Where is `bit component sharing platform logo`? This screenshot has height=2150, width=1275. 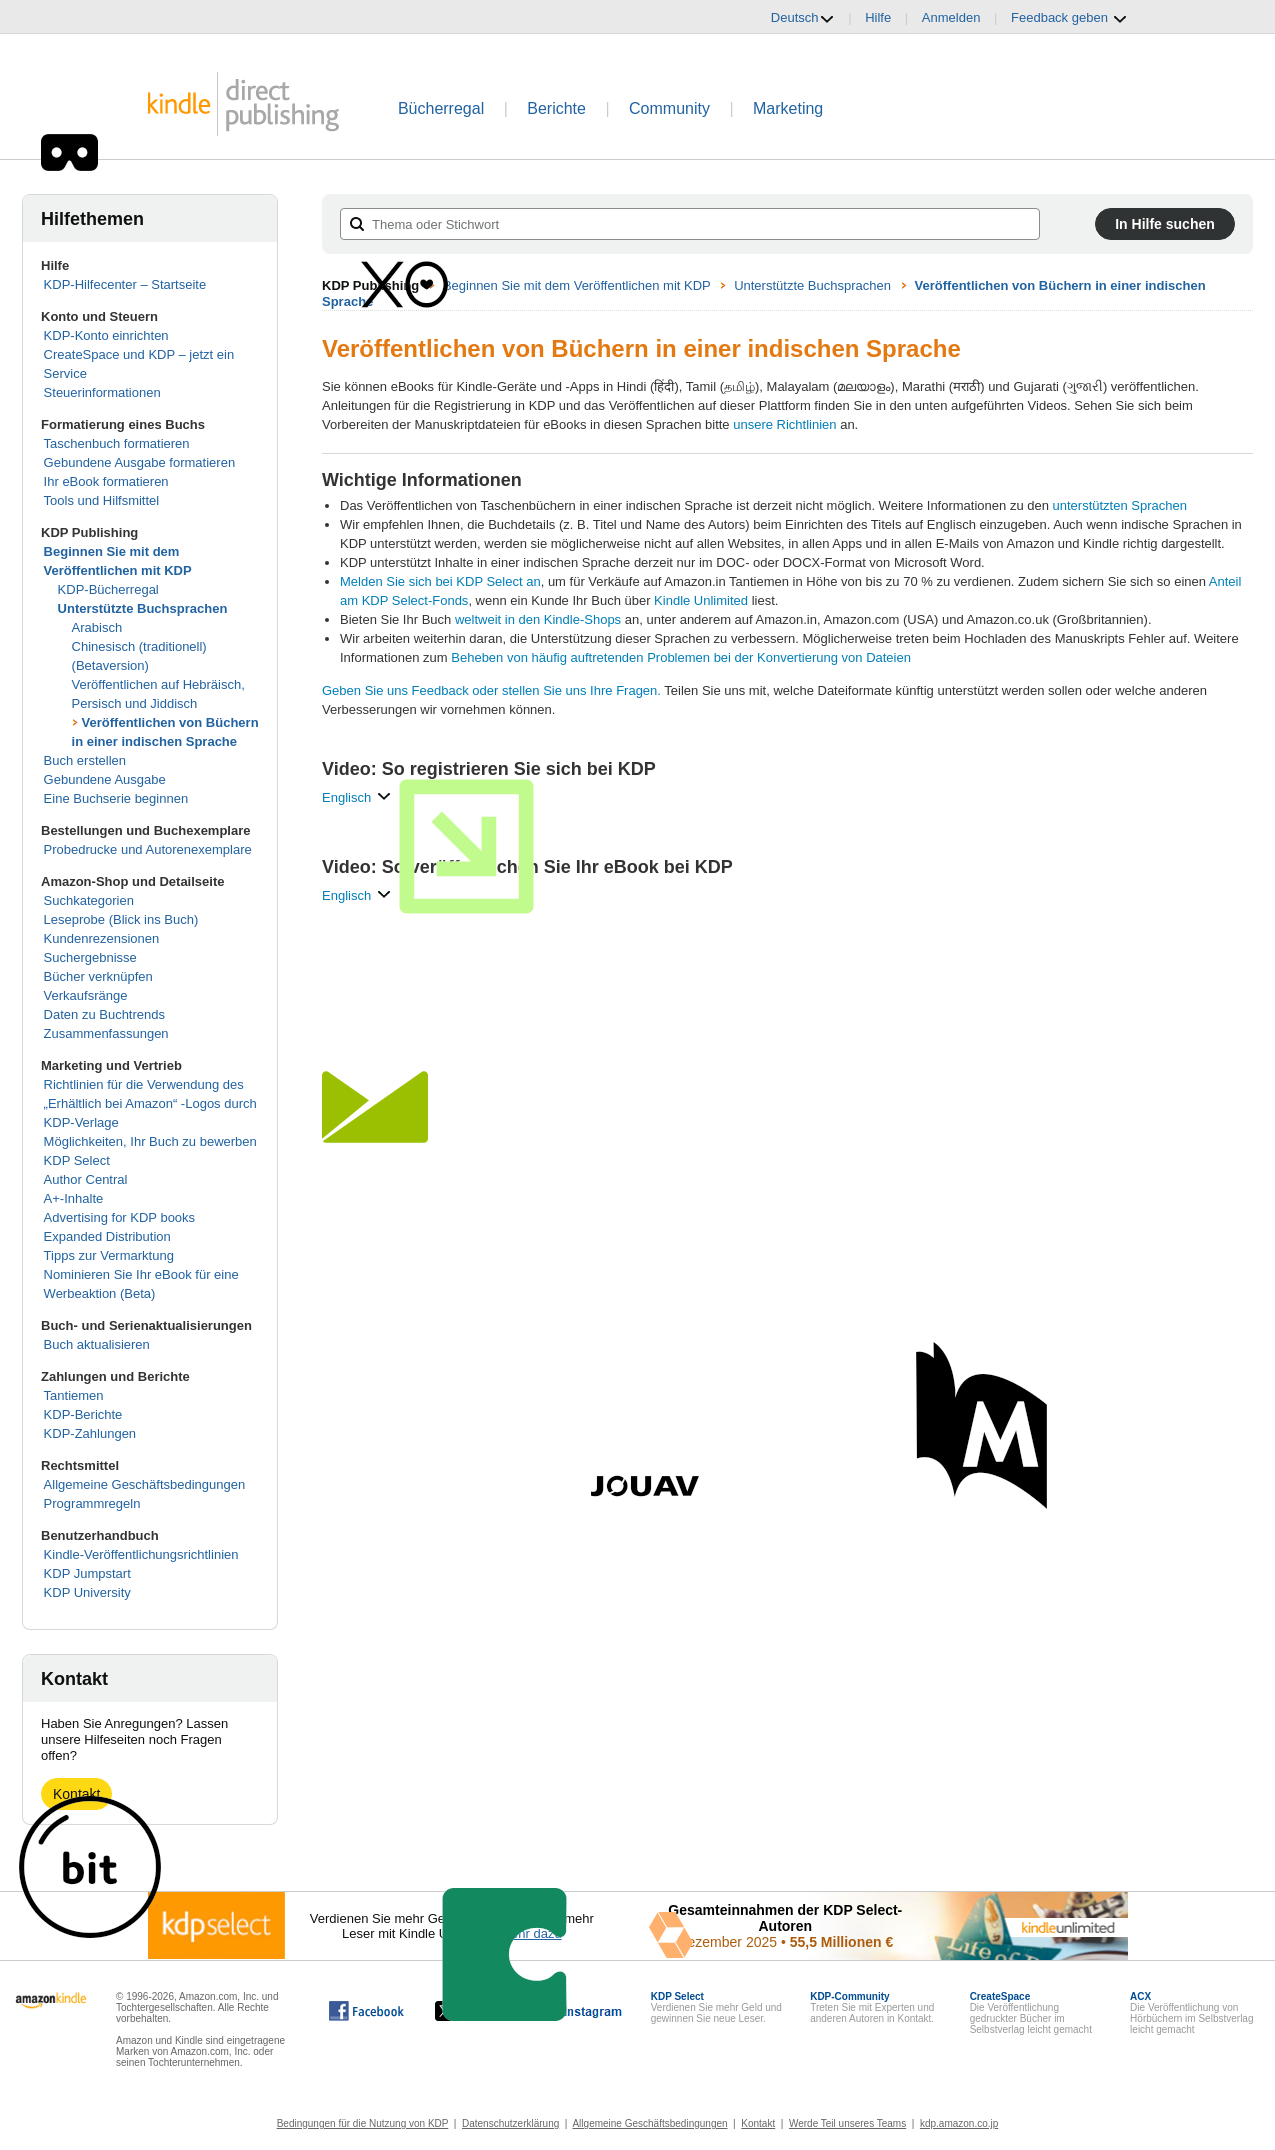
bit component sharing platform logo is located at coordinates (90, 1867).